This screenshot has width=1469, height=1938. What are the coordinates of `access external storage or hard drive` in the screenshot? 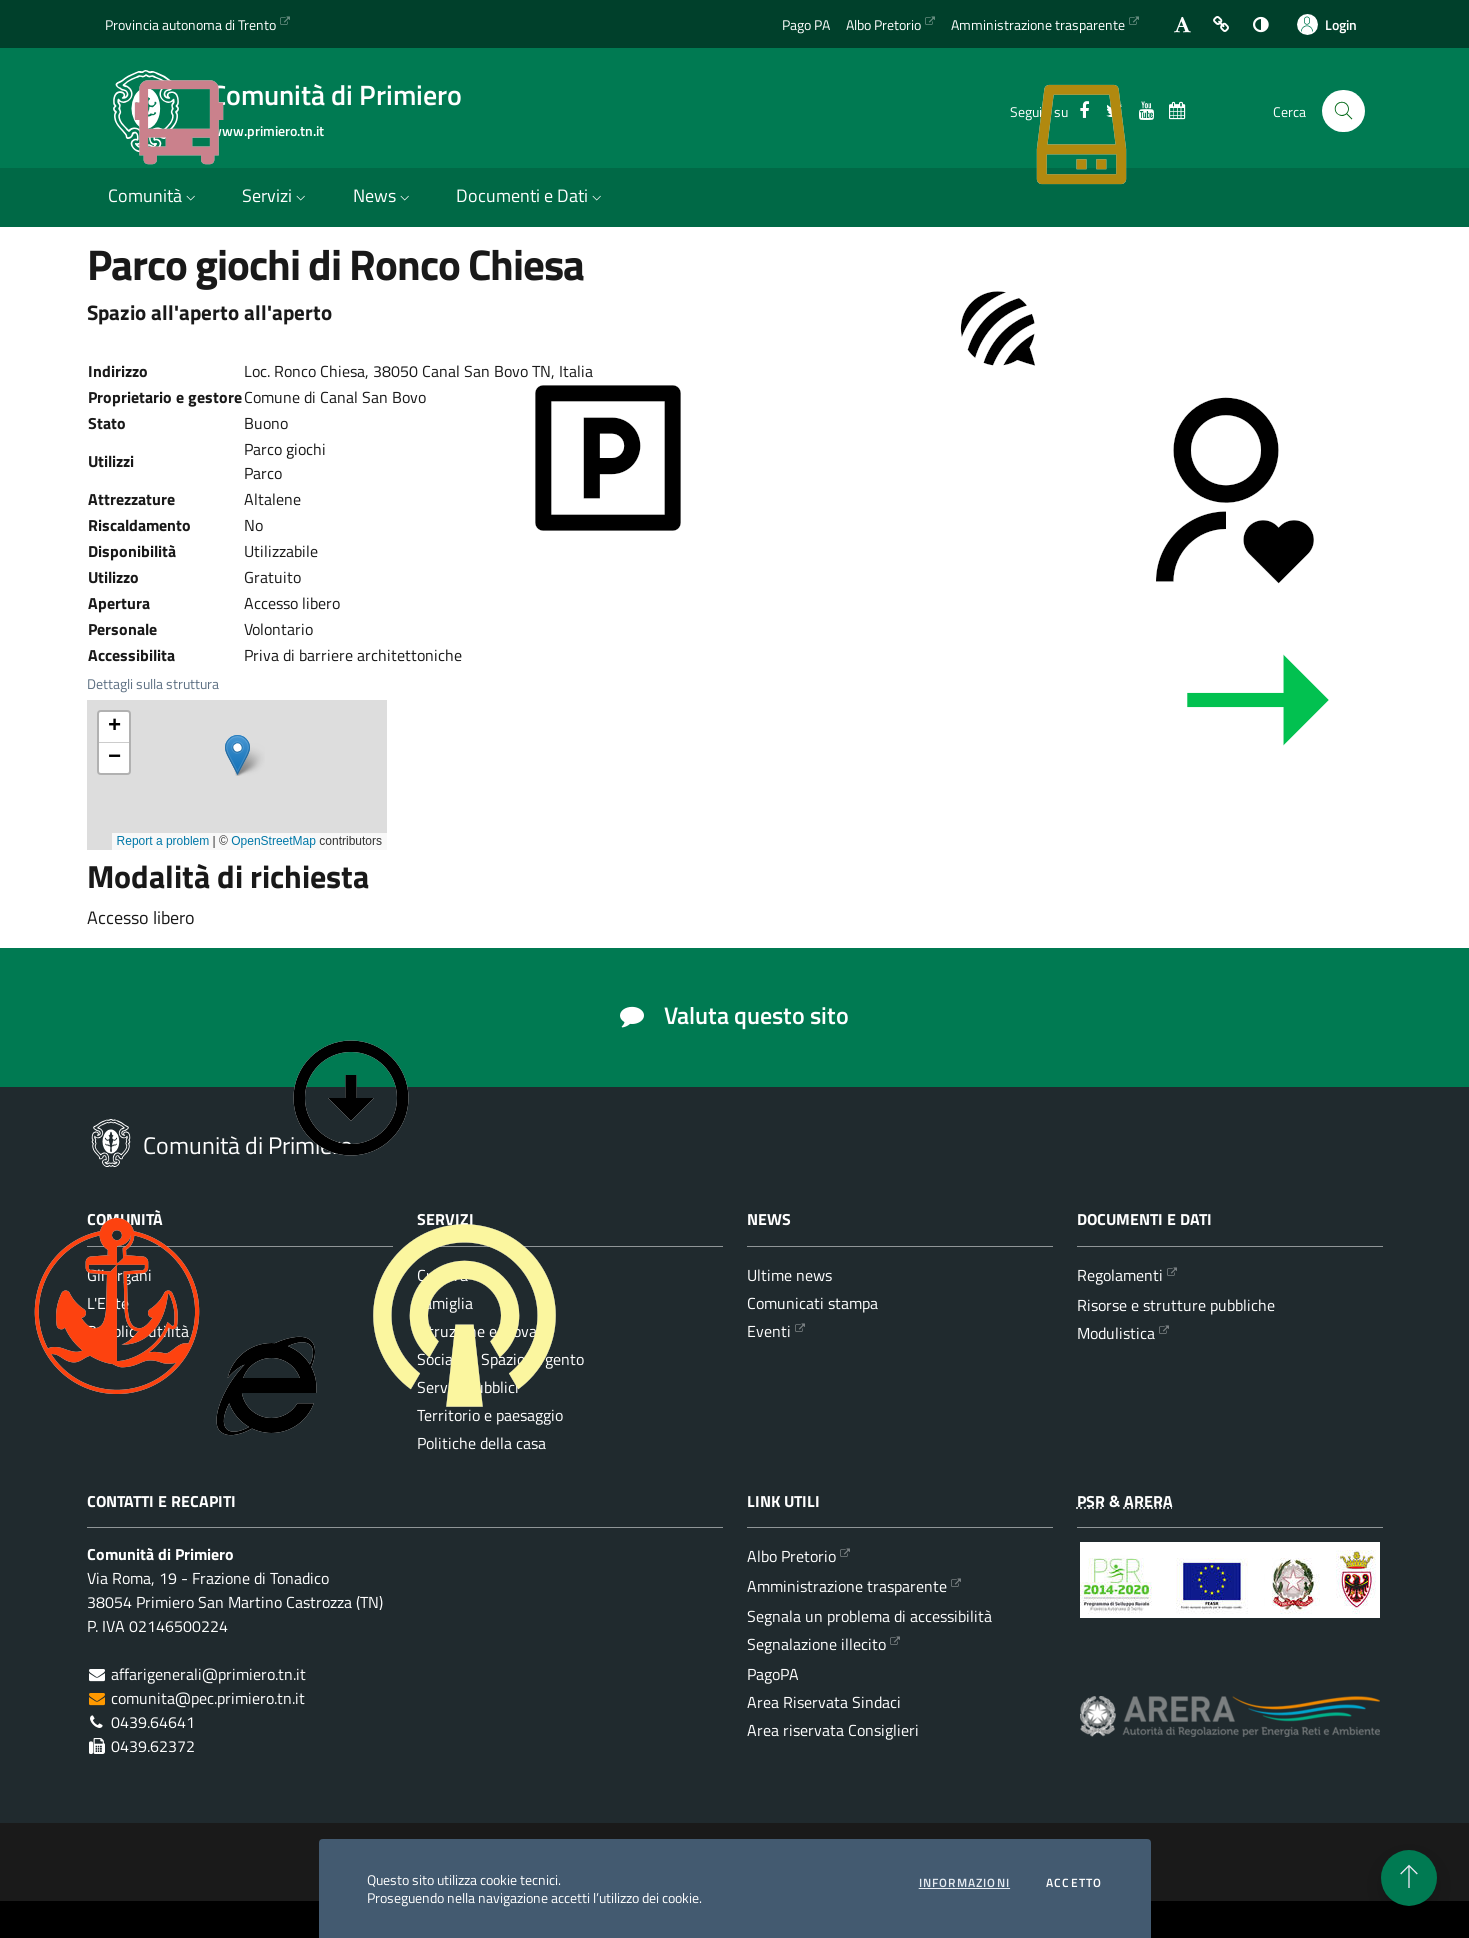 It's located at (1081, 134).